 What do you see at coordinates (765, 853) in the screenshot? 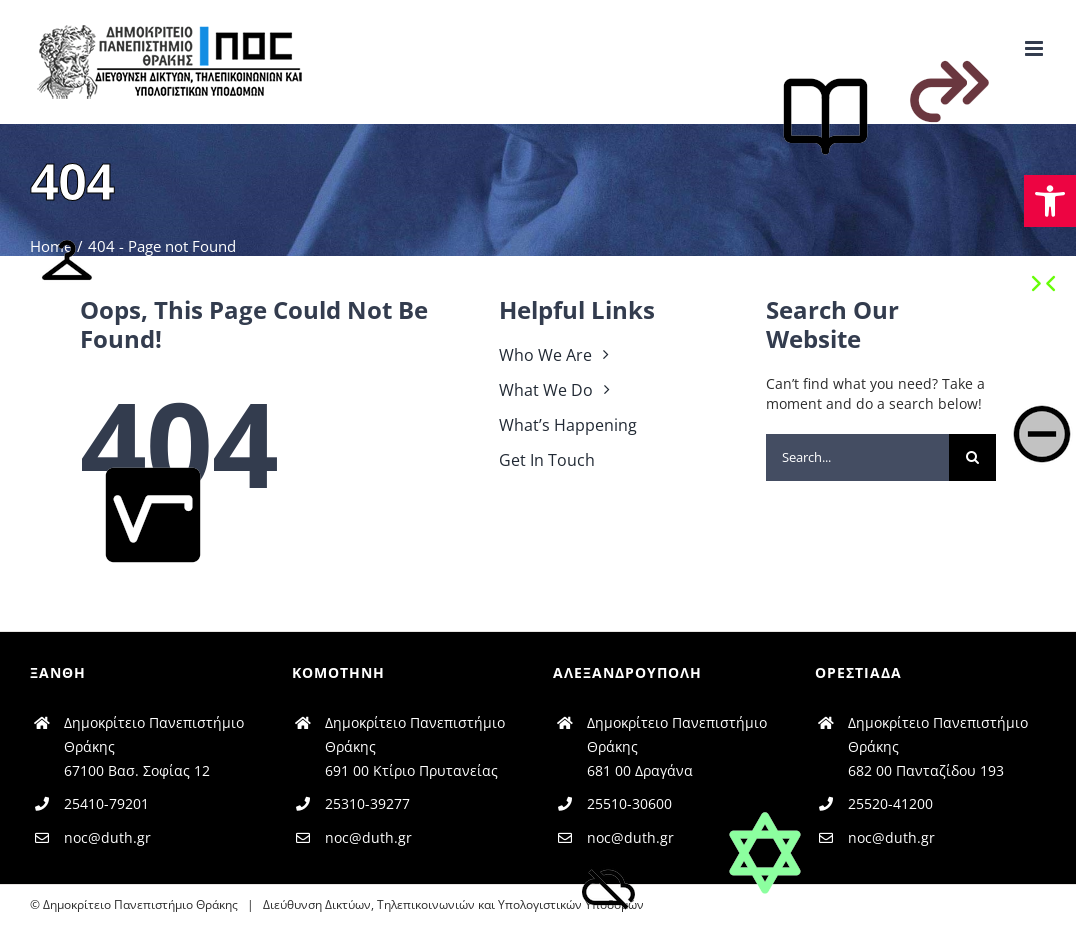
I see `indicates jewish religious content or services` at bounding box center [765, 853].